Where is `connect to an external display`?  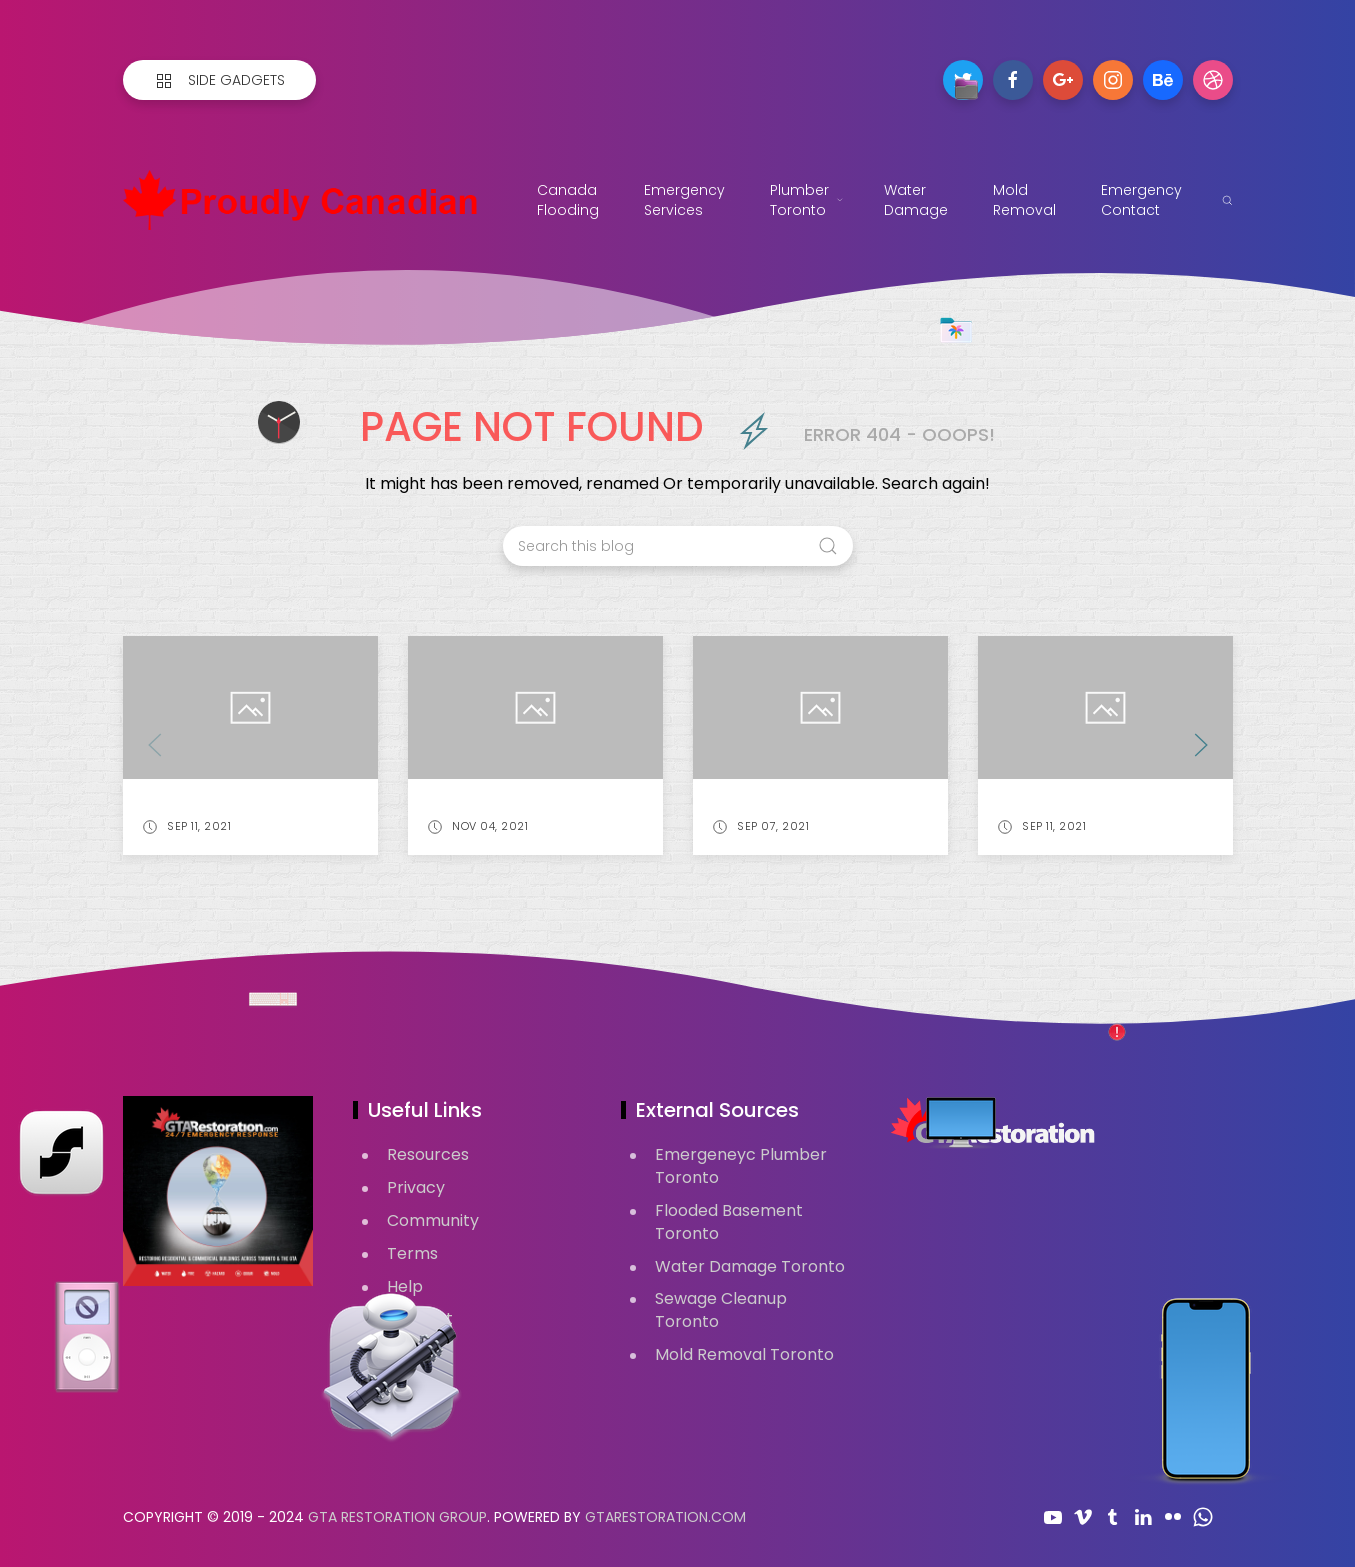
connect to an external display is located at coordinates (961, 1115).